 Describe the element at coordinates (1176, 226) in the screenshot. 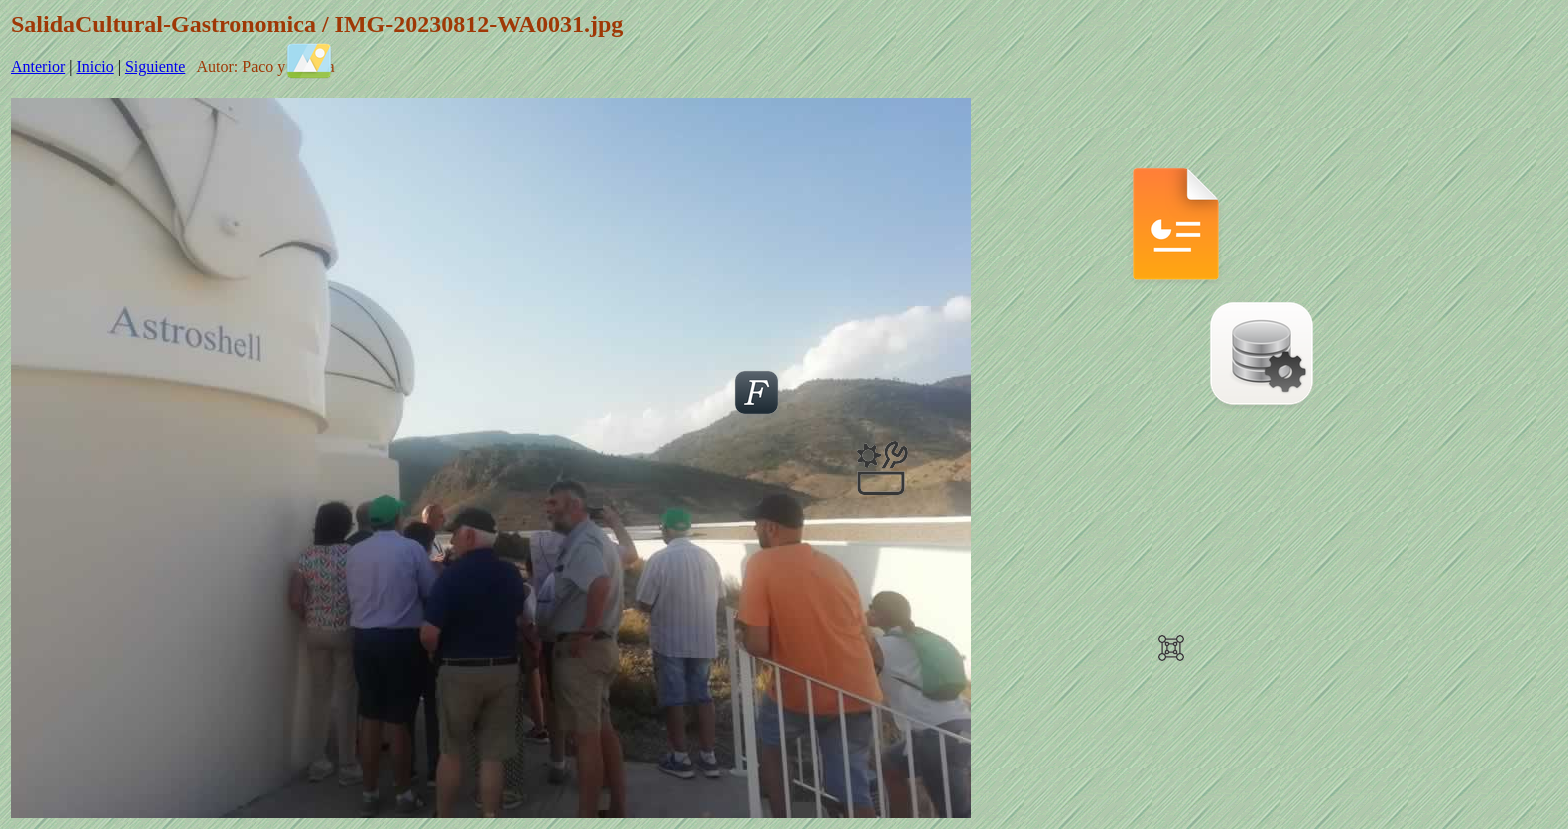

I see `an opendocument presentation template file` at that location.